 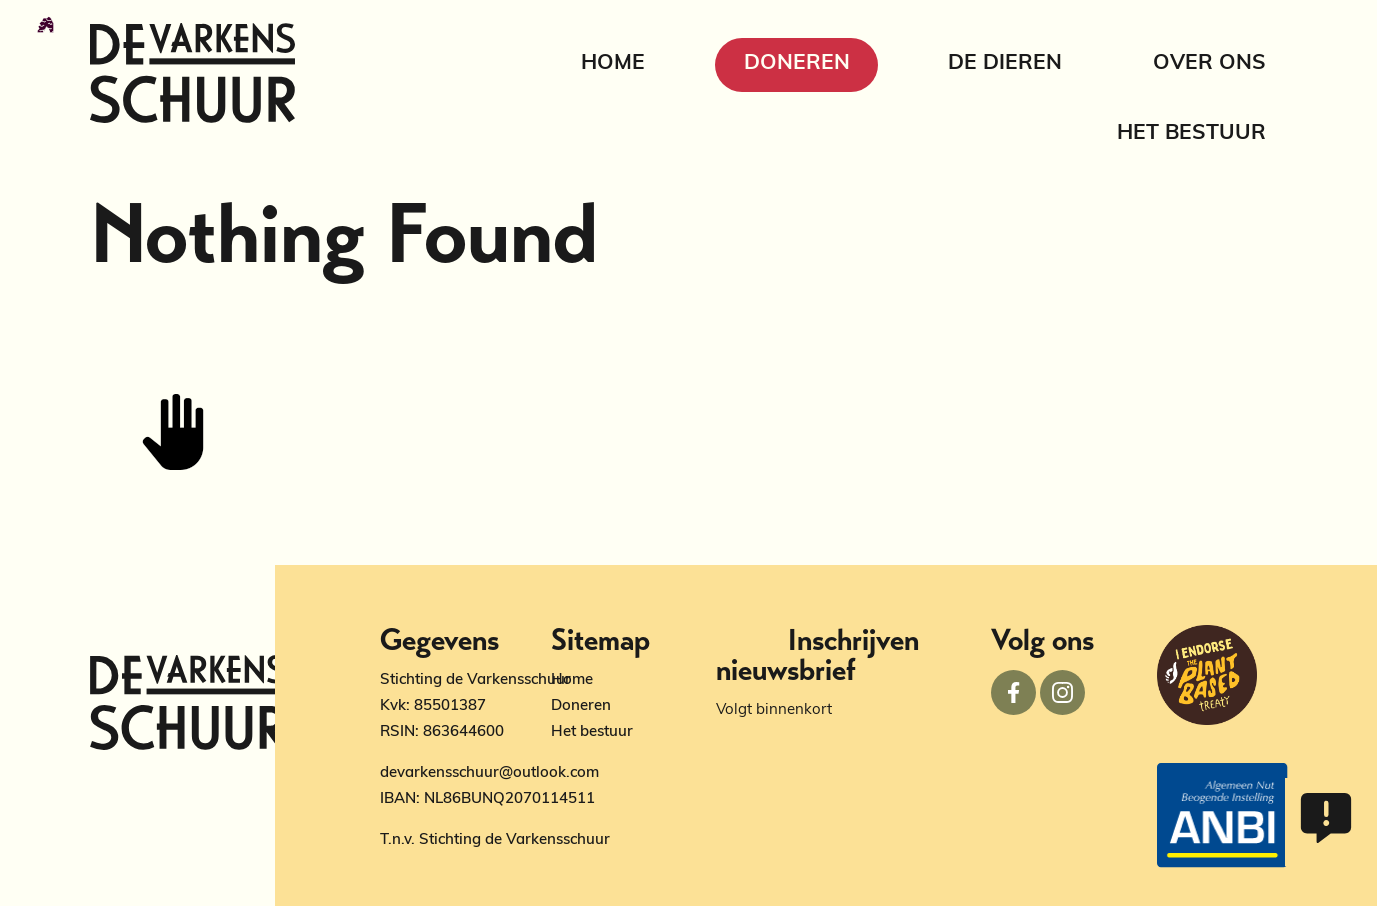 What do you see at coordinates (45, 24) in the screenshot?
I see `enter a cave or underground area` at bounding box center [45, 24].